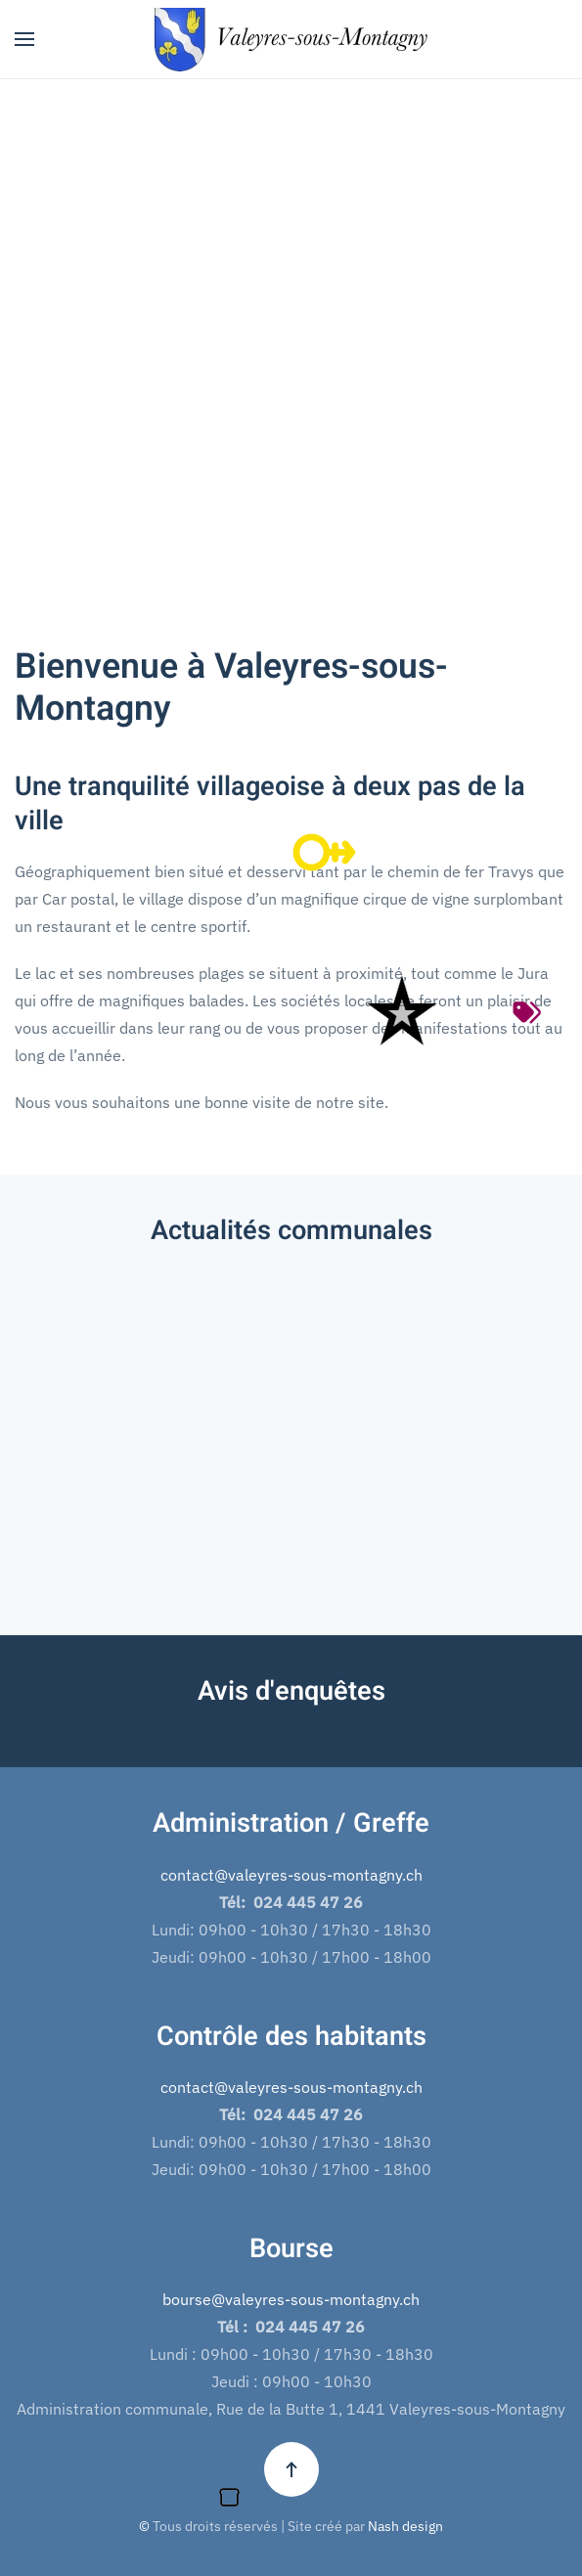 This screenshot has height=2576, width=582. What do you see at coordinates (229, 2497) in the screenshot?
I see `browse bakery or bread products` at bounding box center [229, 2497].